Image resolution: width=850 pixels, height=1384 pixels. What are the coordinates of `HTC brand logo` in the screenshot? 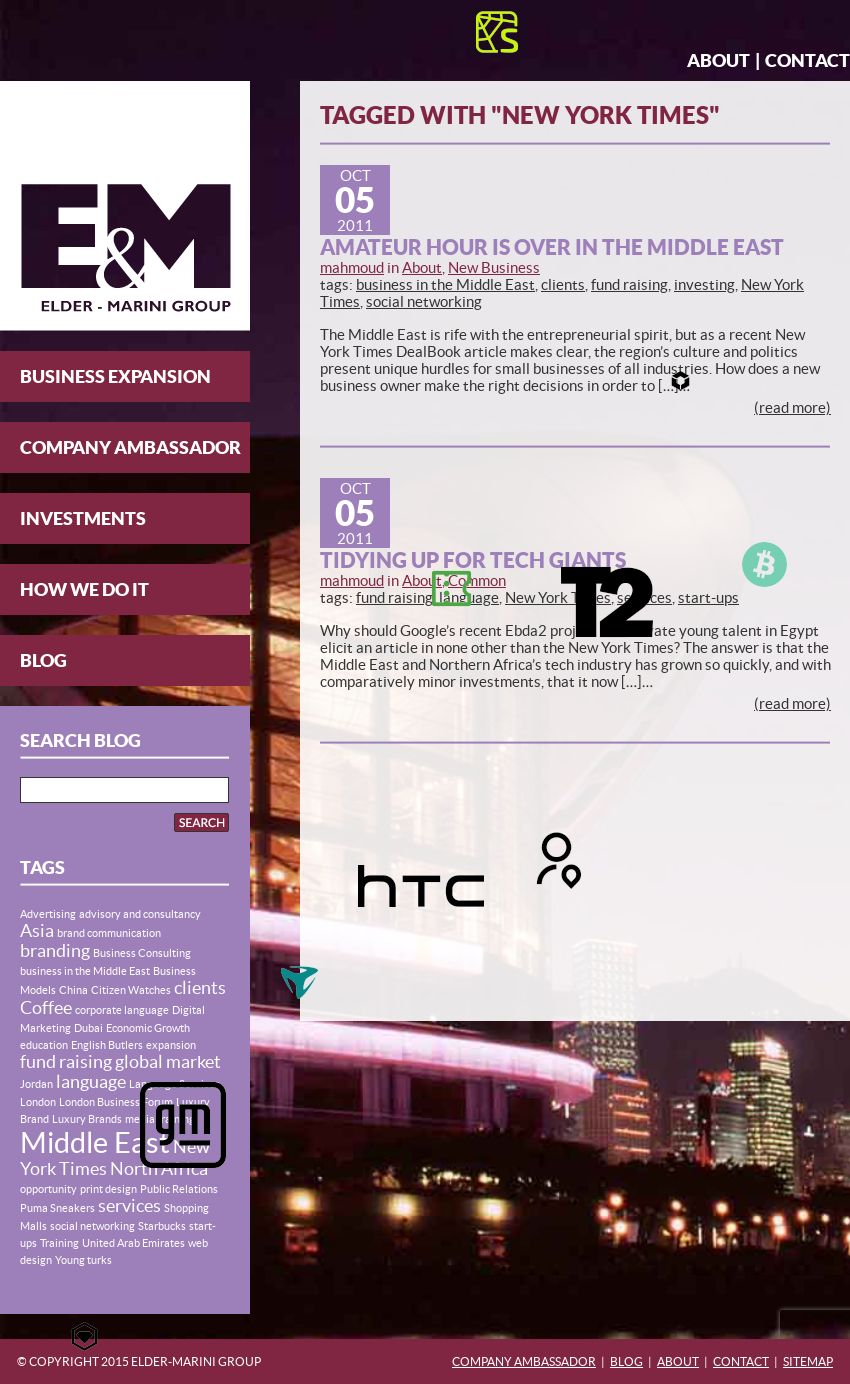 It's located at (421, 886).